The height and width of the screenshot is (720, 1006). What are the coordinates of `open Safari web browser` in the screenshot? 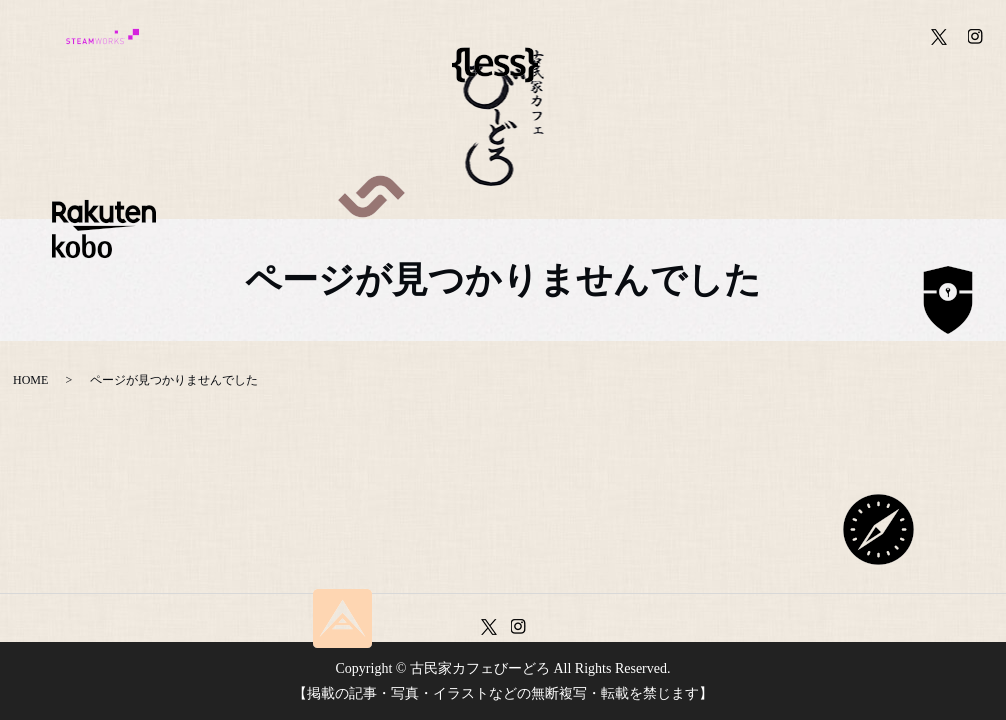 It's located at (878, 529).